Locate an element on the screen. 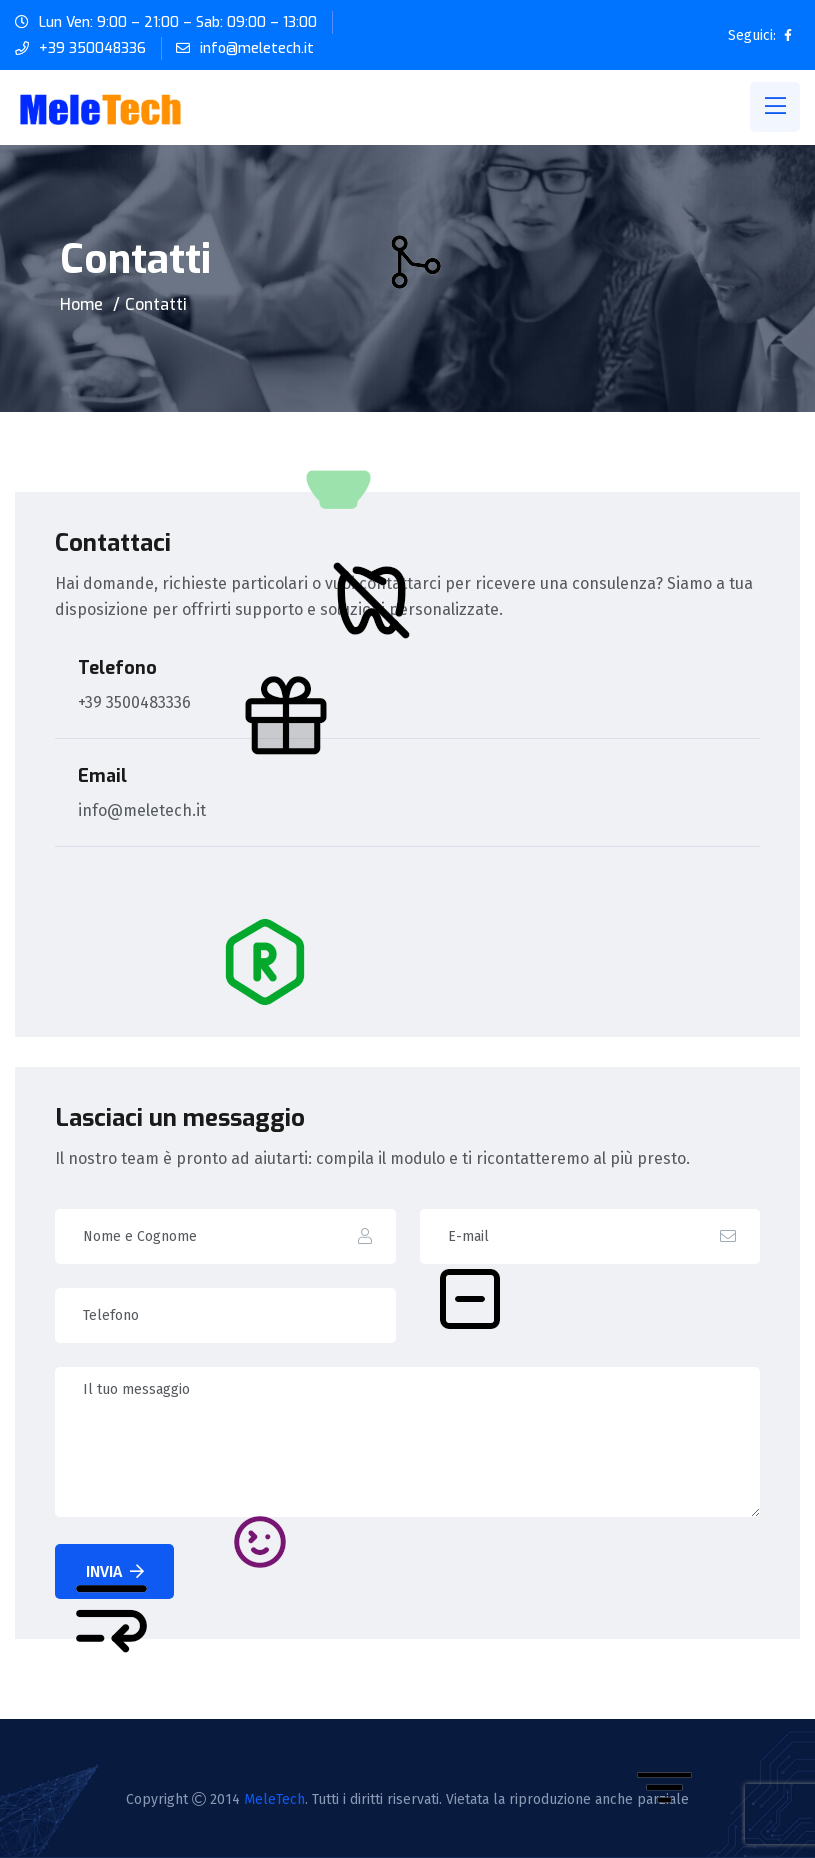  toggle text wrapping in a document or code editor is located at coordinates (111, 1613).